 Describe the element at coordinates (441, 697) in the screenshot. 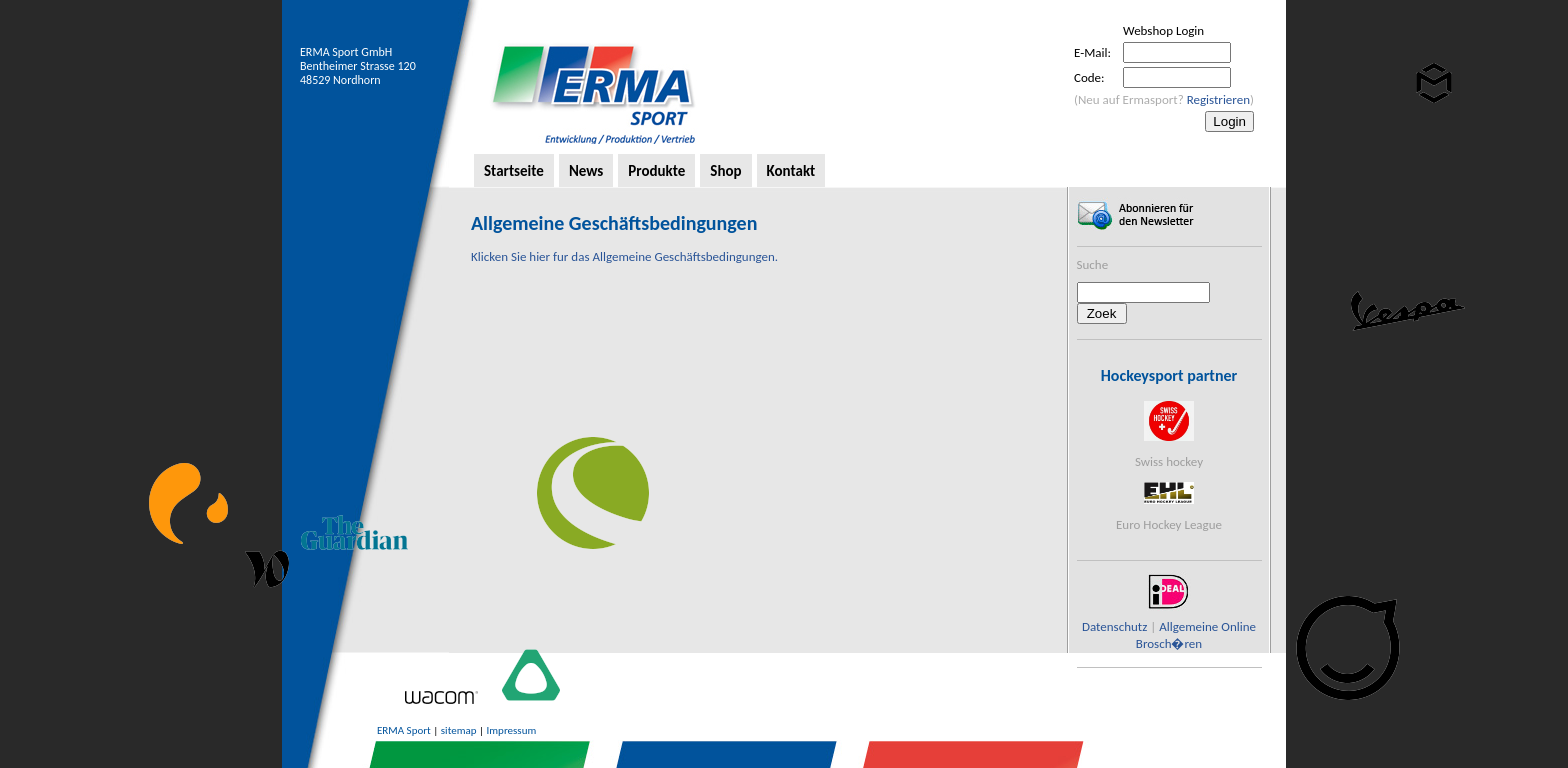

I see `wacom brand logo` at that location.